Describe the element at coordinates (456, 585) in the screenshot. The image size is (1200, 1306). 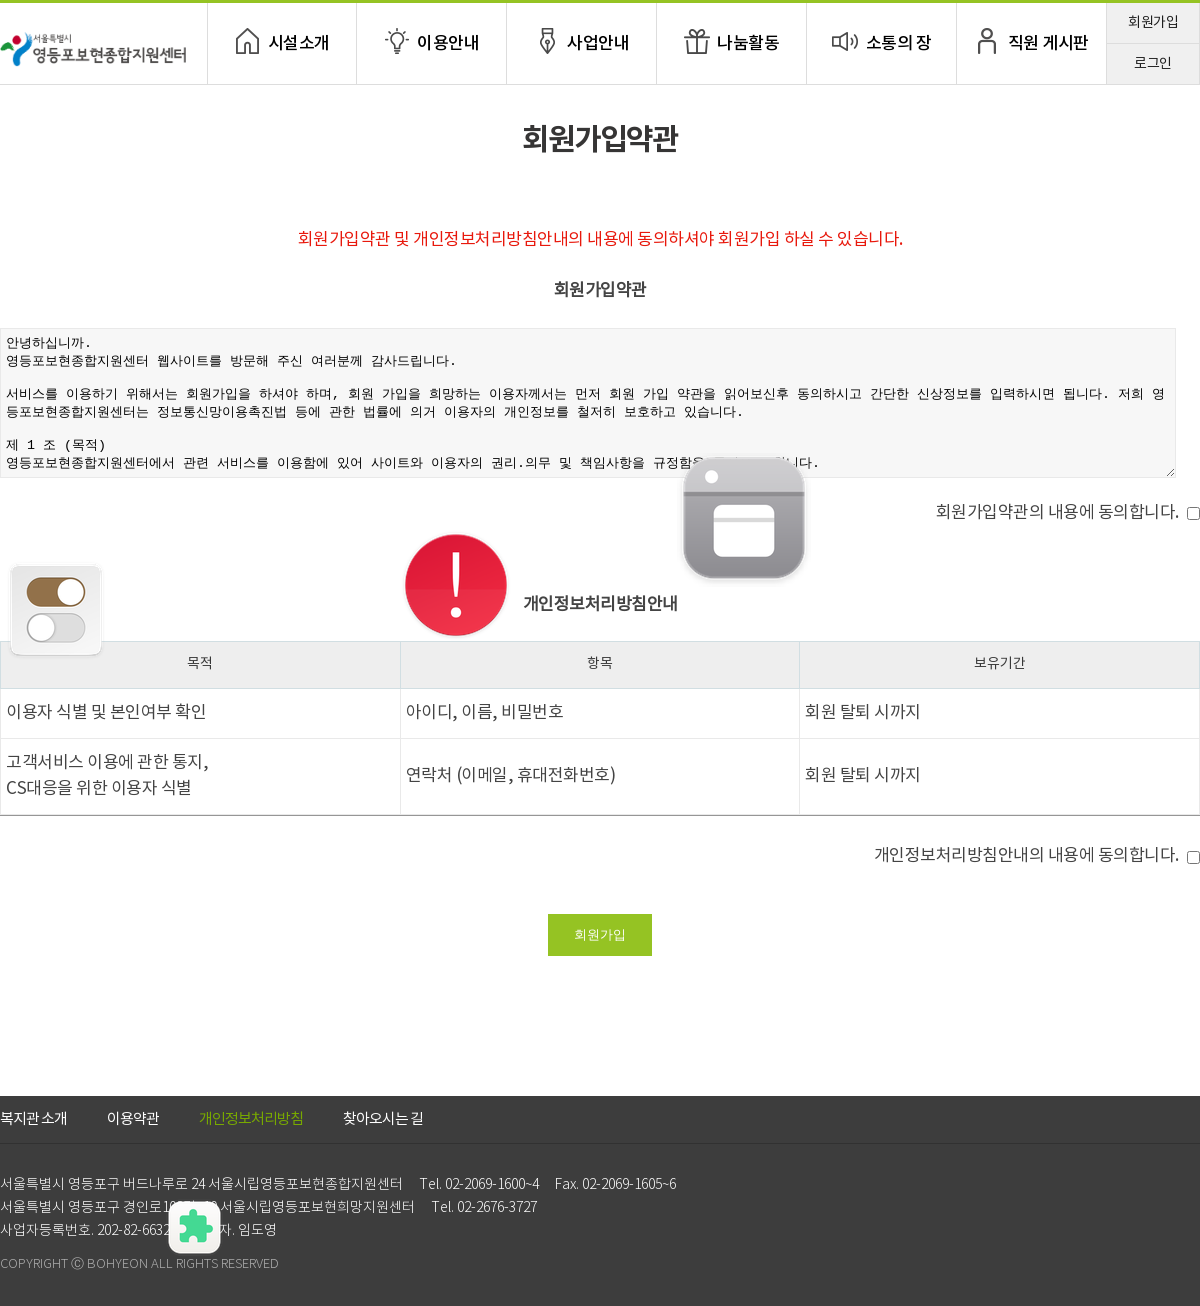
I see `indicates an application error or crash` at that location.